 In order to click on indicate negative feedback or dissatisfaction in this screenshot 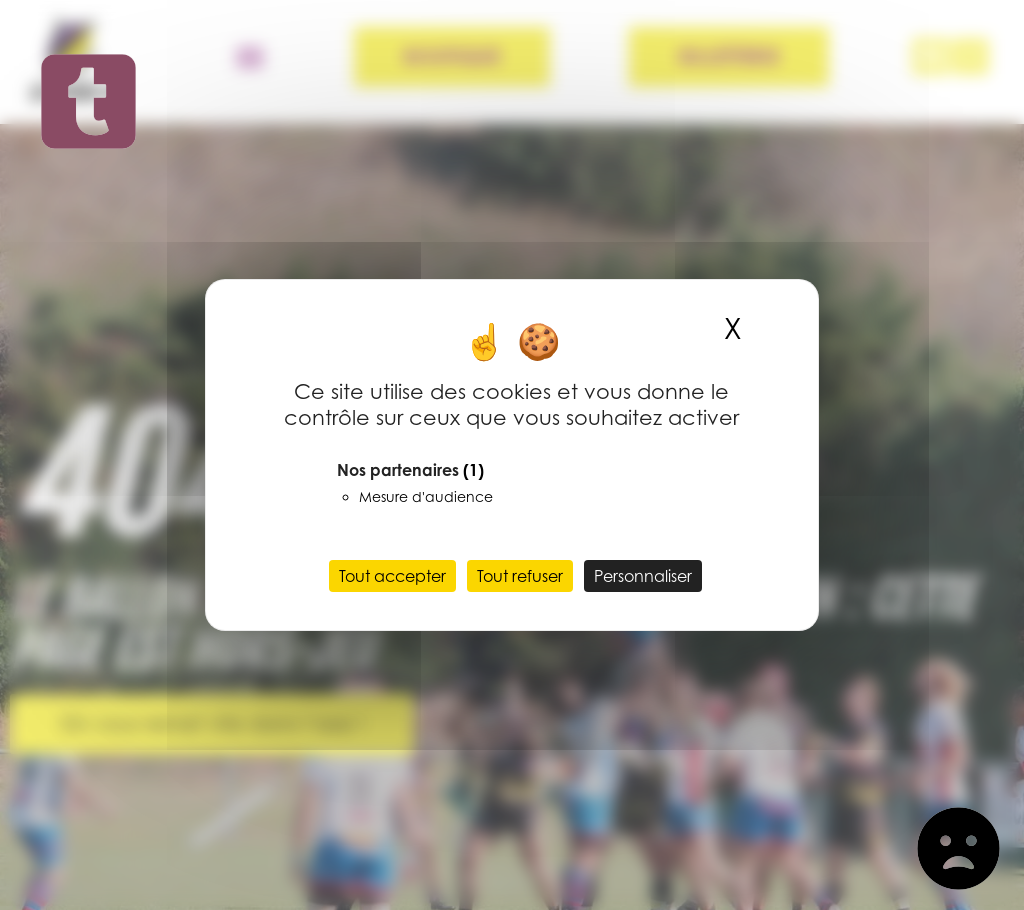, I will do `click(958, 848)`.